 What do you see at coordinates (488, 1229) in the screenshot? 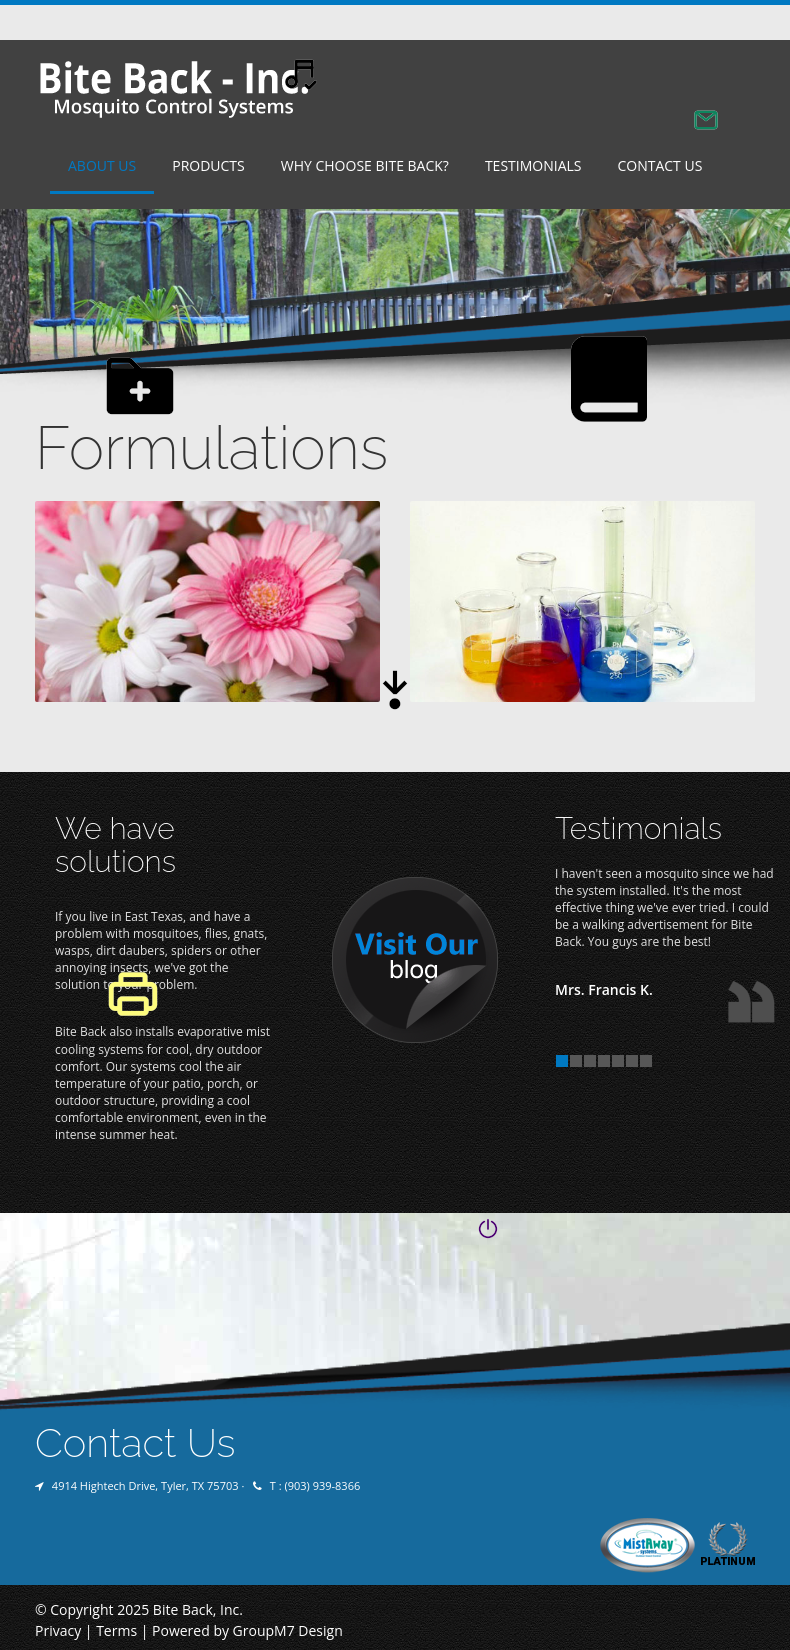
I see `turn off or shut down the device` at bounding box center [488, 1229].